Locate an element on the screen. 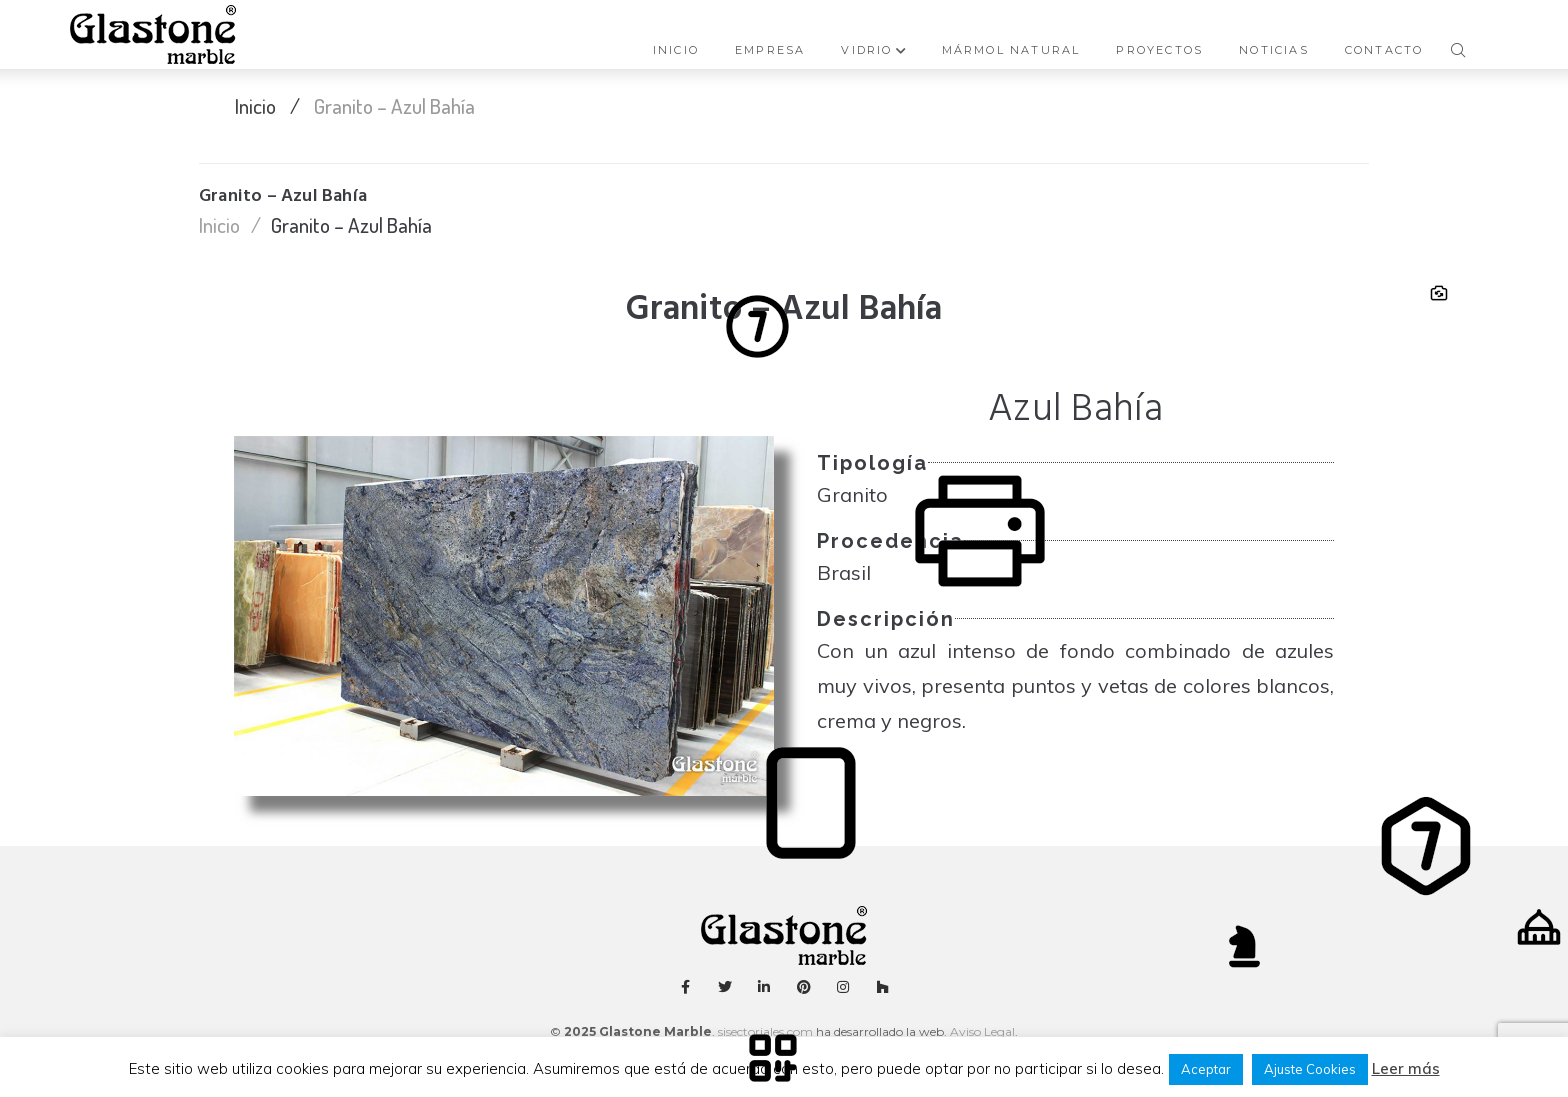  represents a vertical card or panel layout is located at coordinates (811, 803).